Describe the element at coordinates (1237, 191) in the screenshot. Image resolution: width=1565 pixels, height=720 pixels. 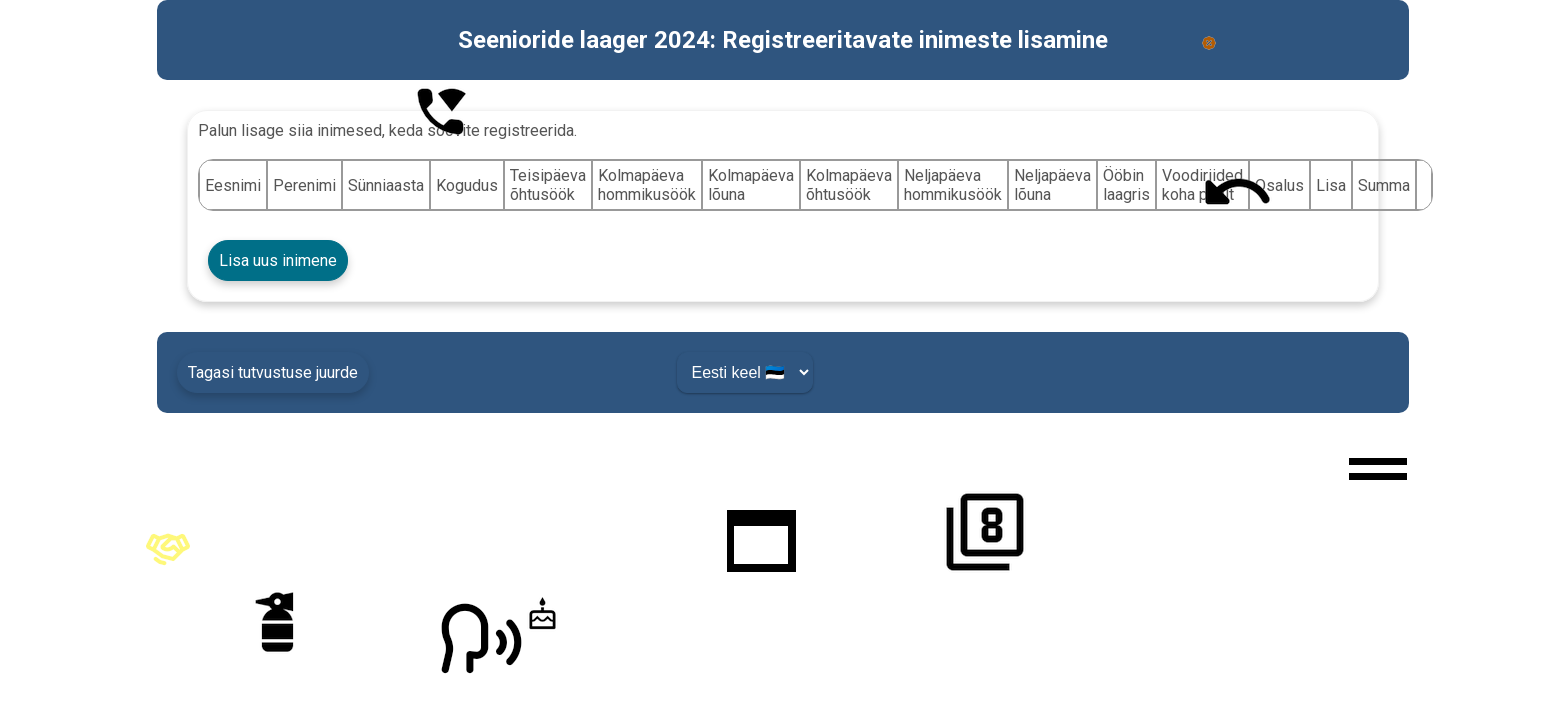
I see `undo the last action` at that location.